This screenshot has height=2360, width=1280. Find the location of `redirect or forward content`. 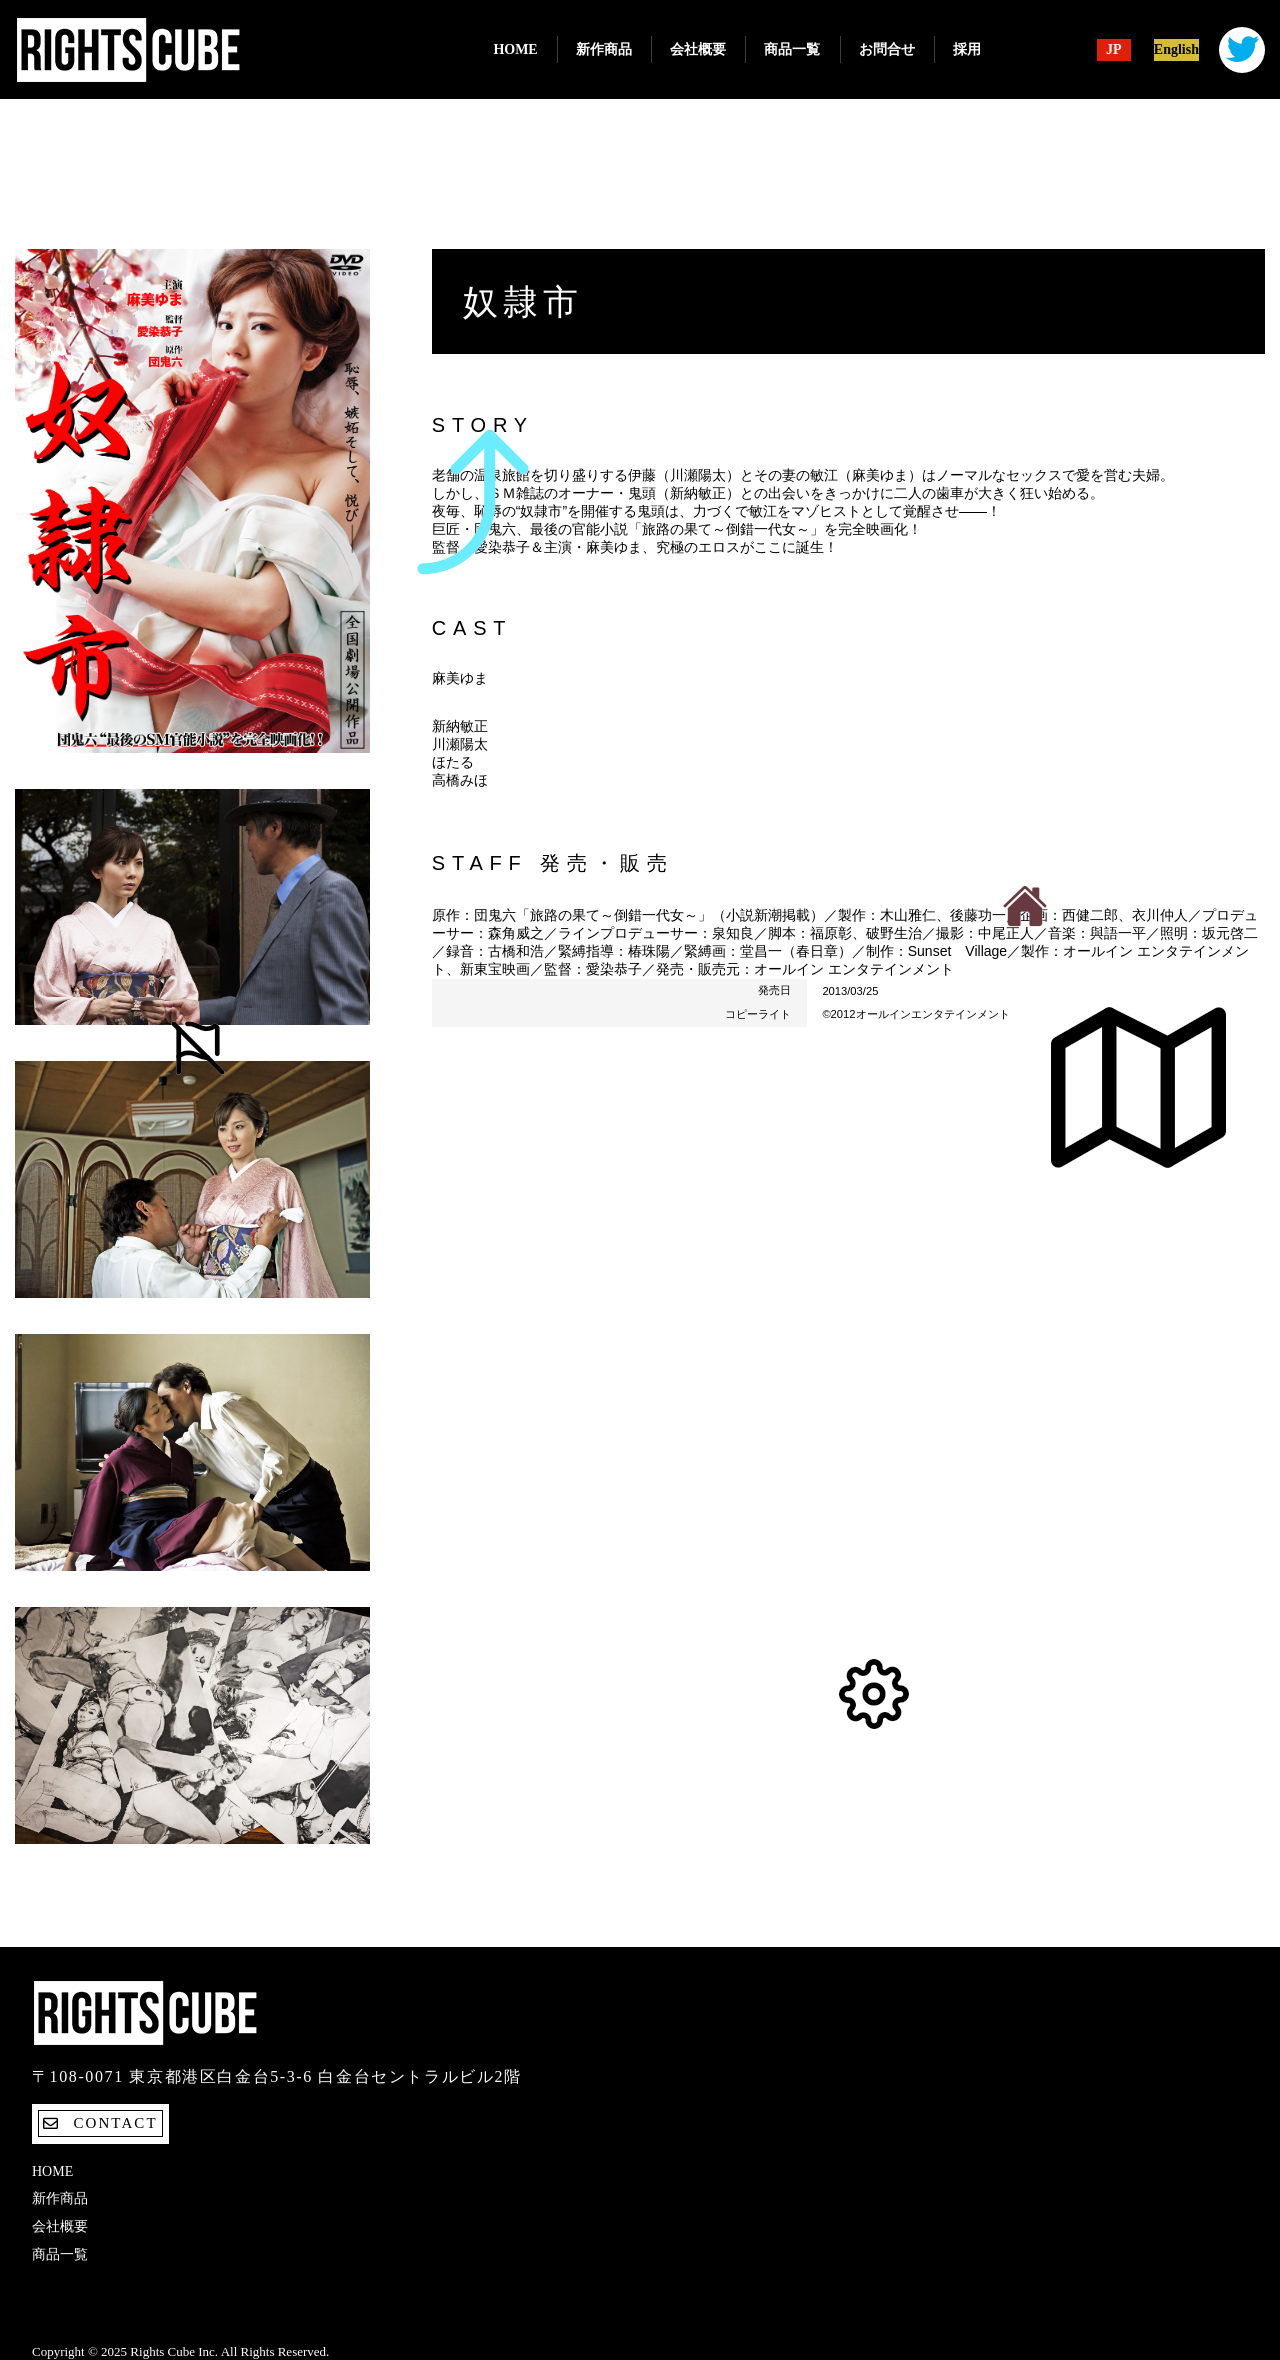

redirect or forward content is located at coordinates (473, 502).